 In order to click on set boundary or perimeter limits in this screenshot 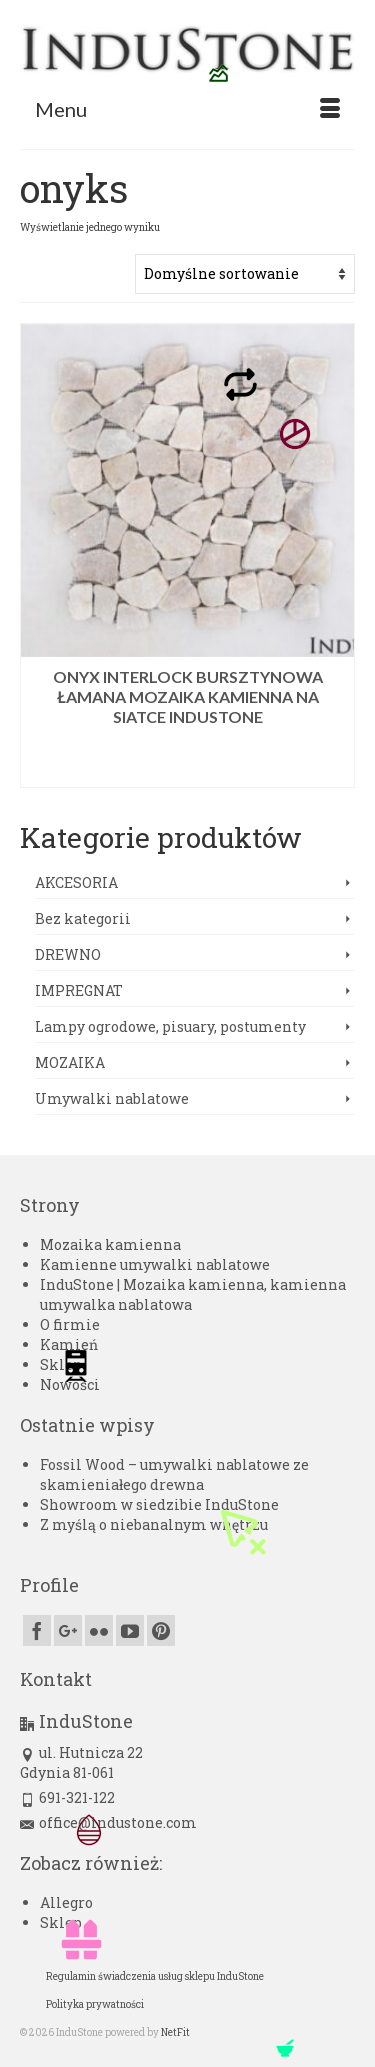, I will do `click(81, 1939)`.